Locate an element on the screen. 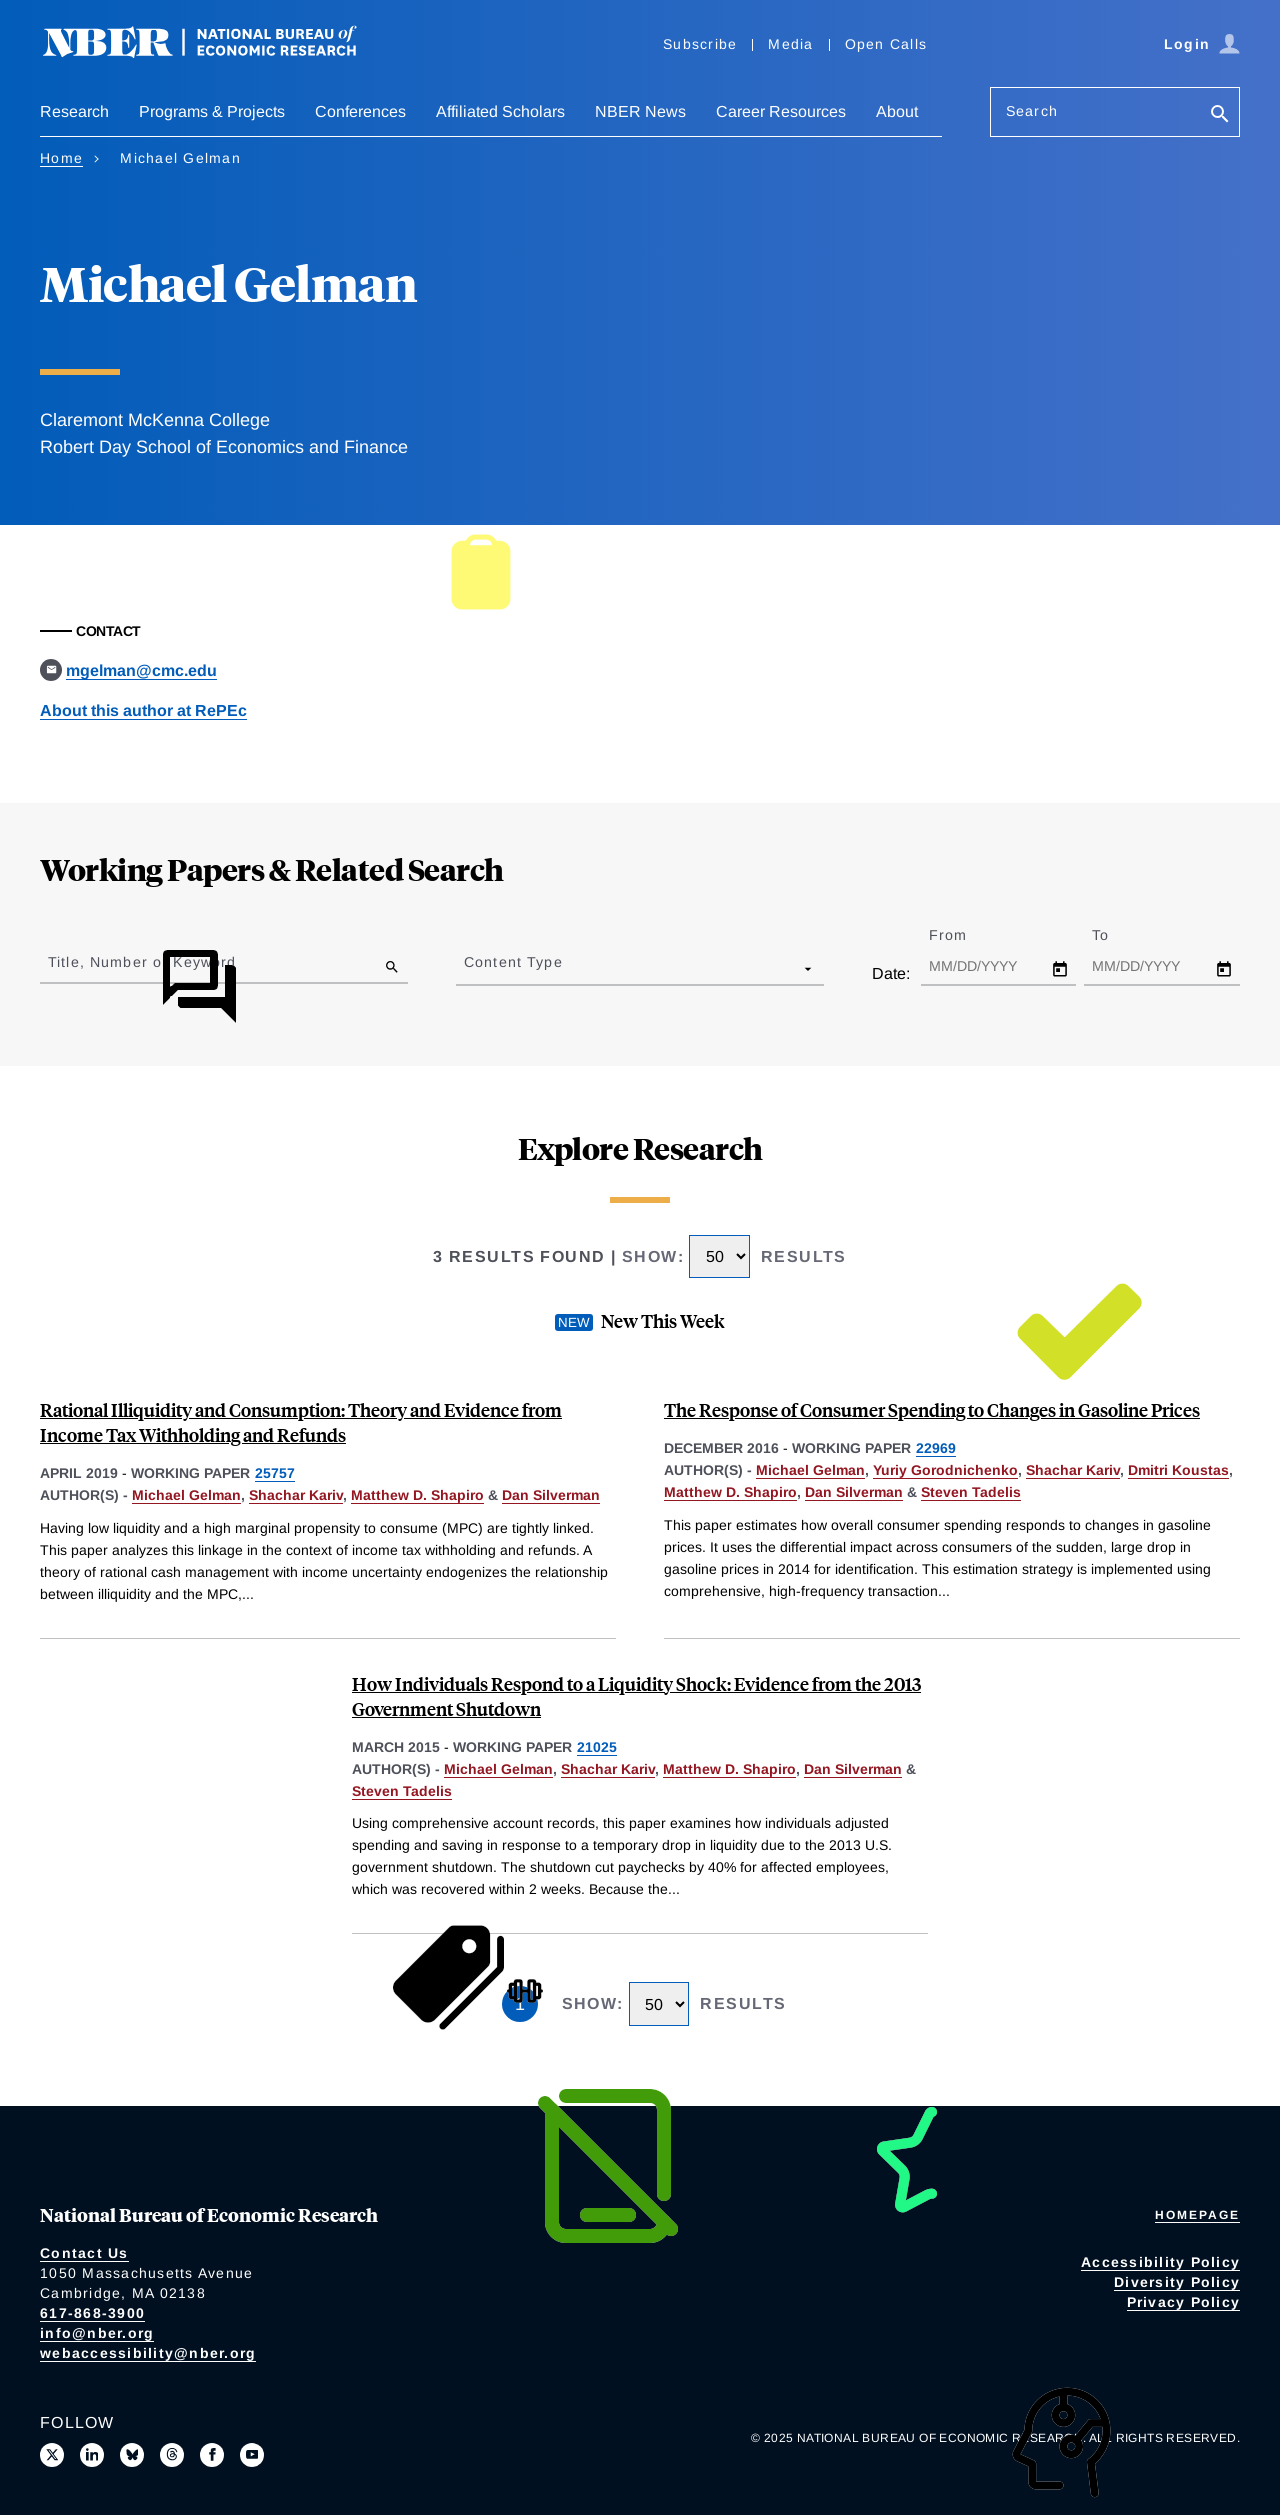  access AI or machine learning features is located at coordinates (1063, 2442).